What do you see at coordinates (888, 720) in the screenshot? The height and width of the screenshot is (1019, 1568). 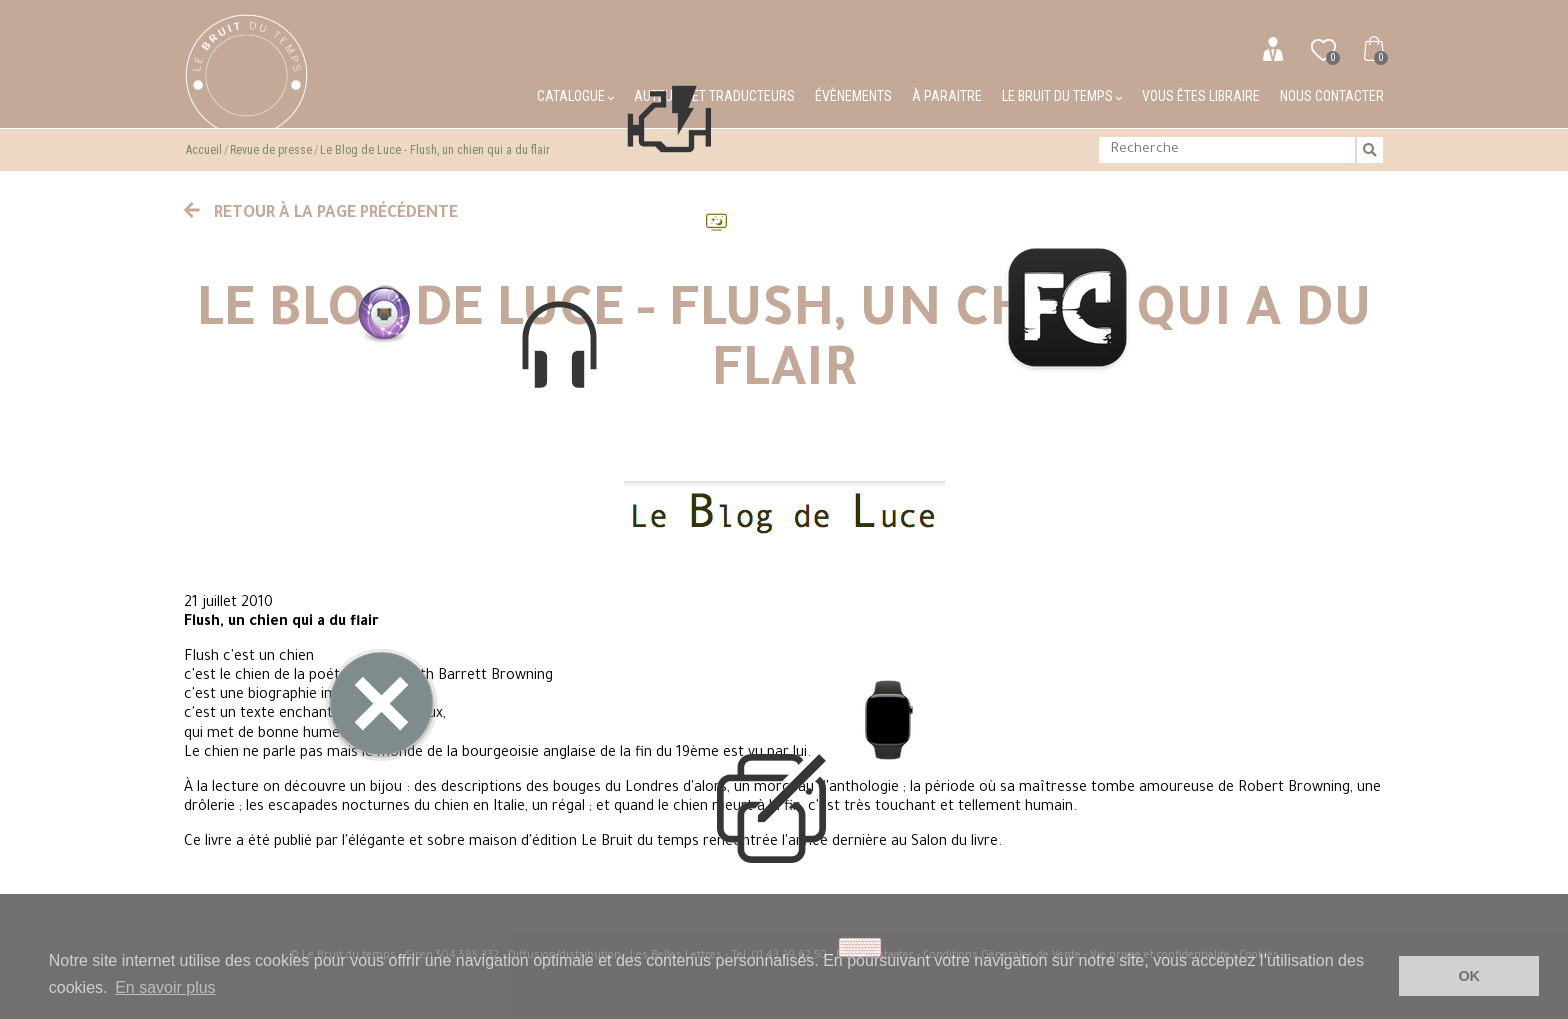 I see `apple watch series 10 device icon` at bounding box center [888, 720].